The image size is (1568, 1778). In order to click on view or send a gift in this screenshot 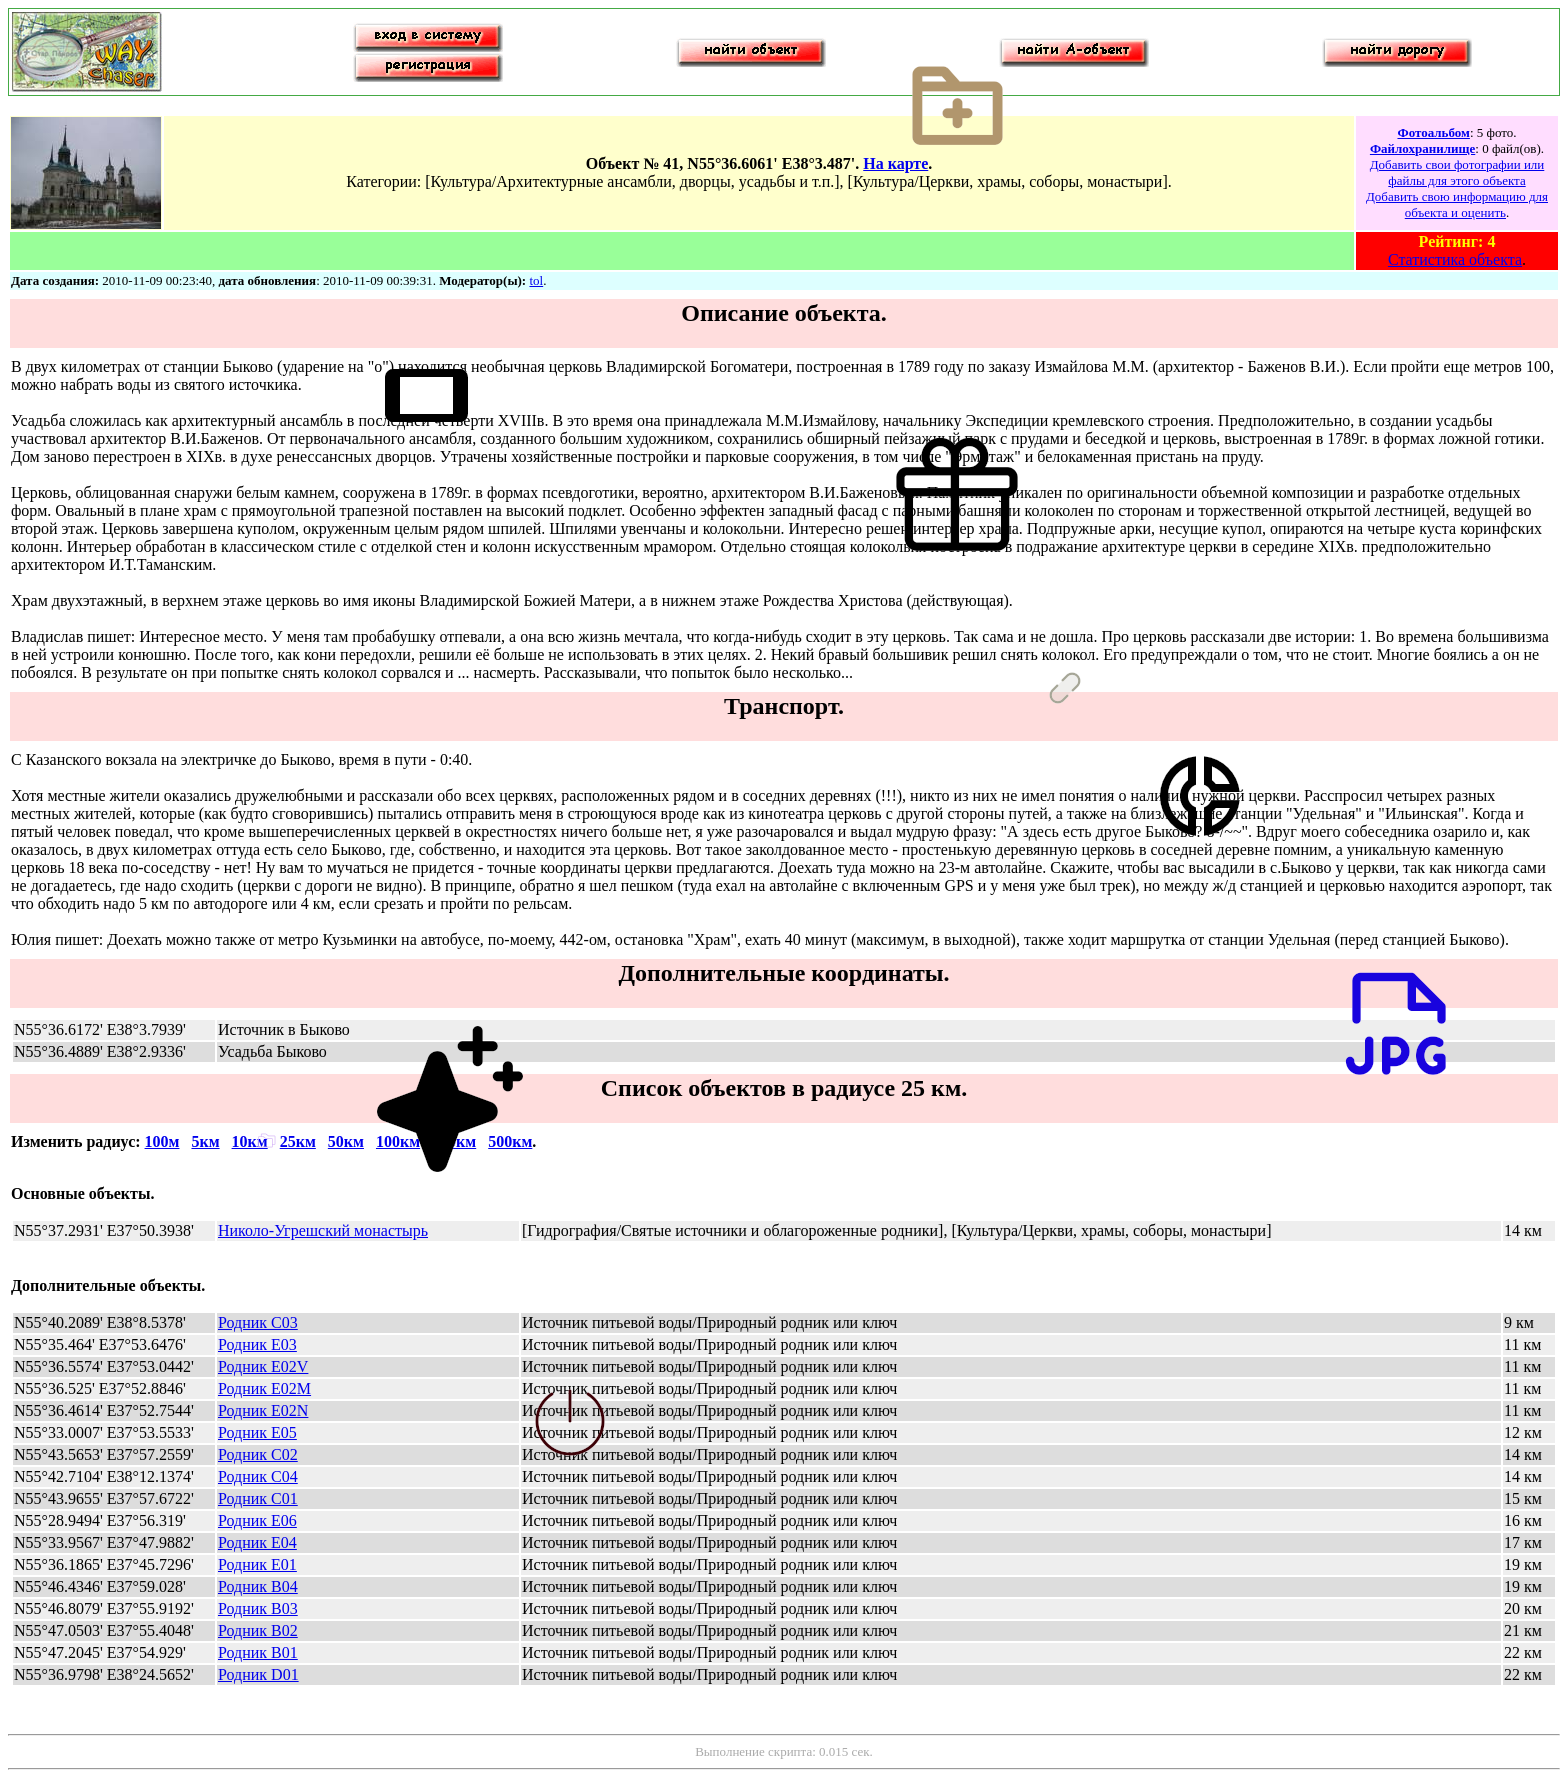, I will do `click(957, 495)`.